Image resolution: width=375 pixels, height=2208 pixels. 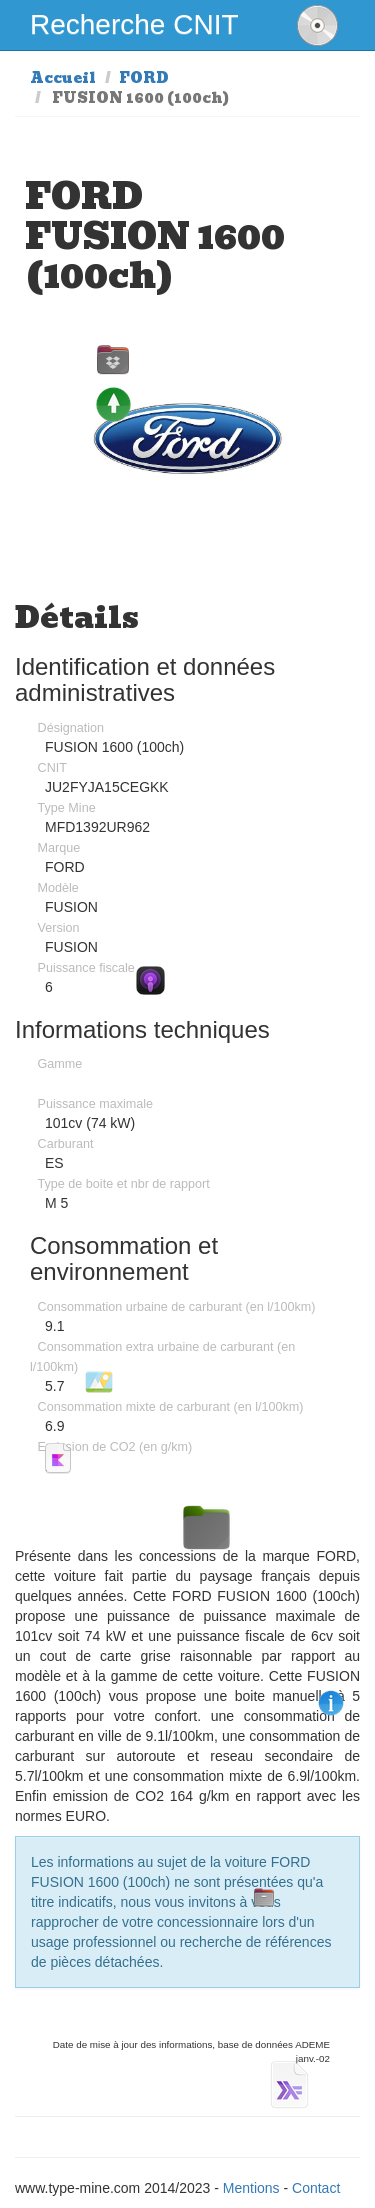 What do you see at coordinates (289, 2084) in the screenshot?
I see `a haskell source code file` at bounding box center [289, 2084].